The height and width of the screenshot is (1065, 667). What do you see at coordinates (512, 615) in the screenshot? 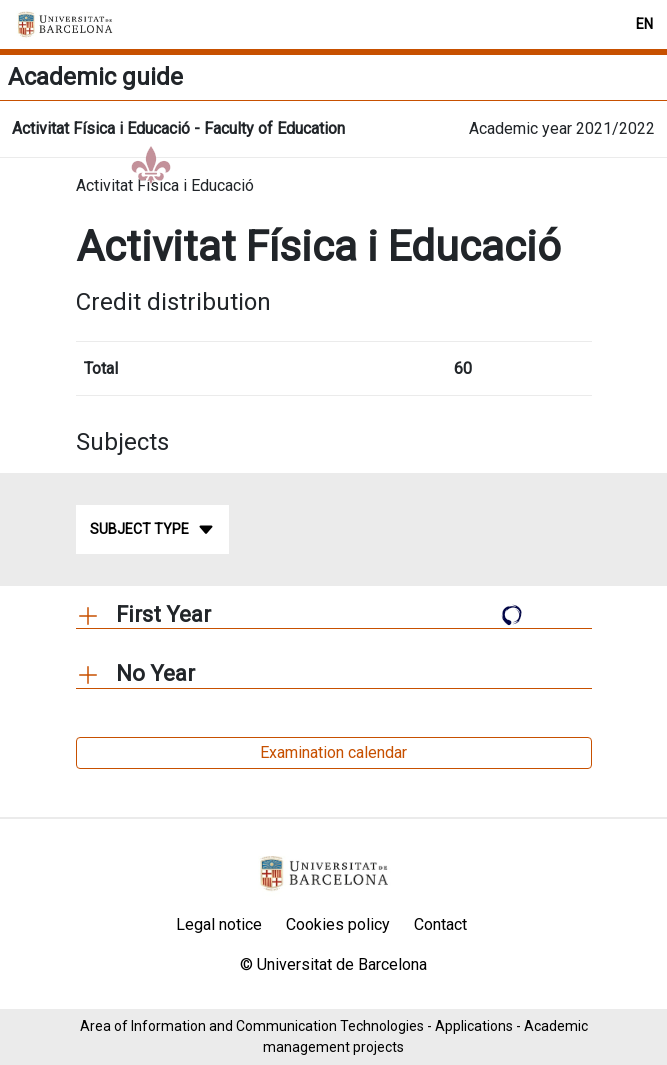
I see `zen or meditation mode` at bounding box center [512, 615].